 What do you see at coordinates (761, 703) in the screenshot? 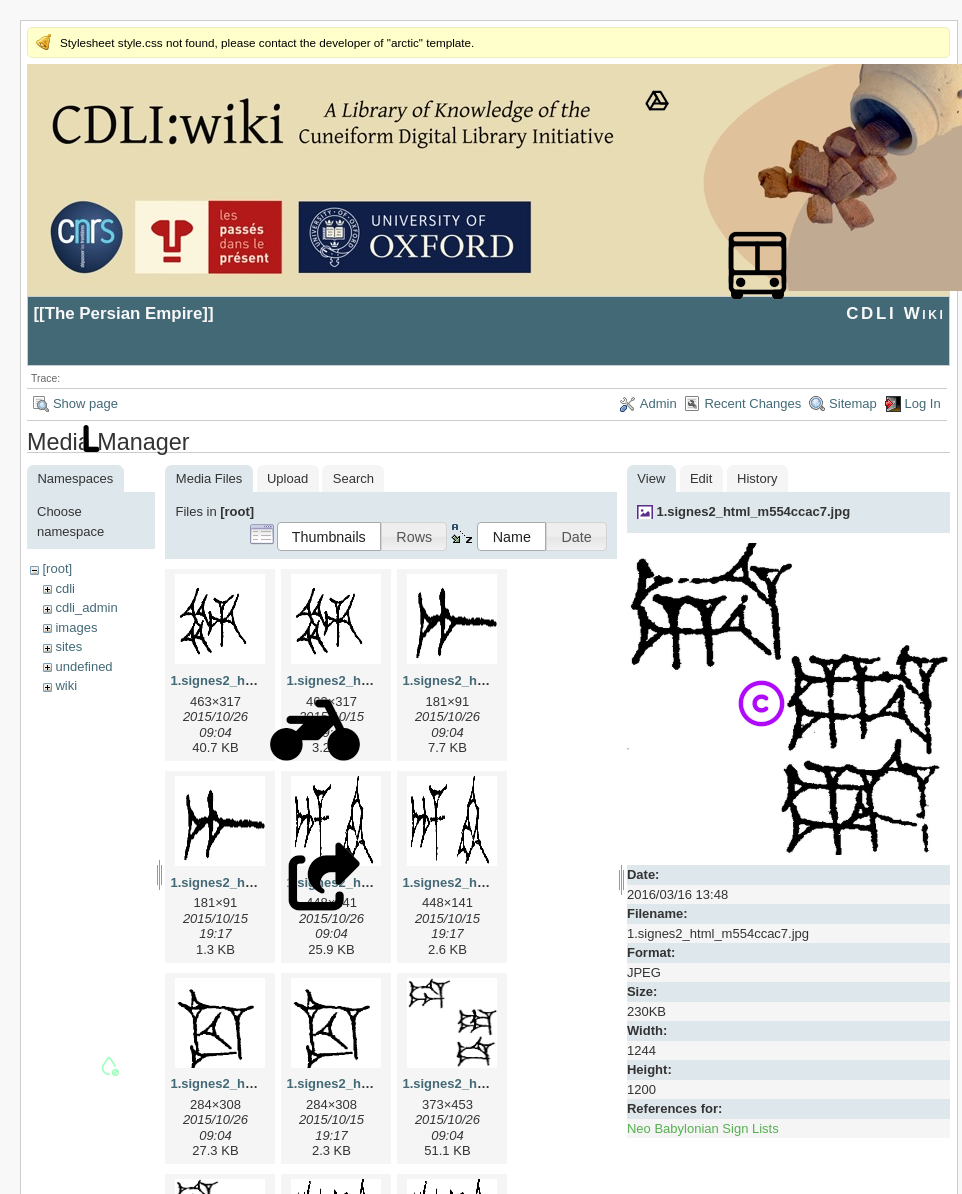
I see `indicates copyrighted content` at bounding box center [761, 703].